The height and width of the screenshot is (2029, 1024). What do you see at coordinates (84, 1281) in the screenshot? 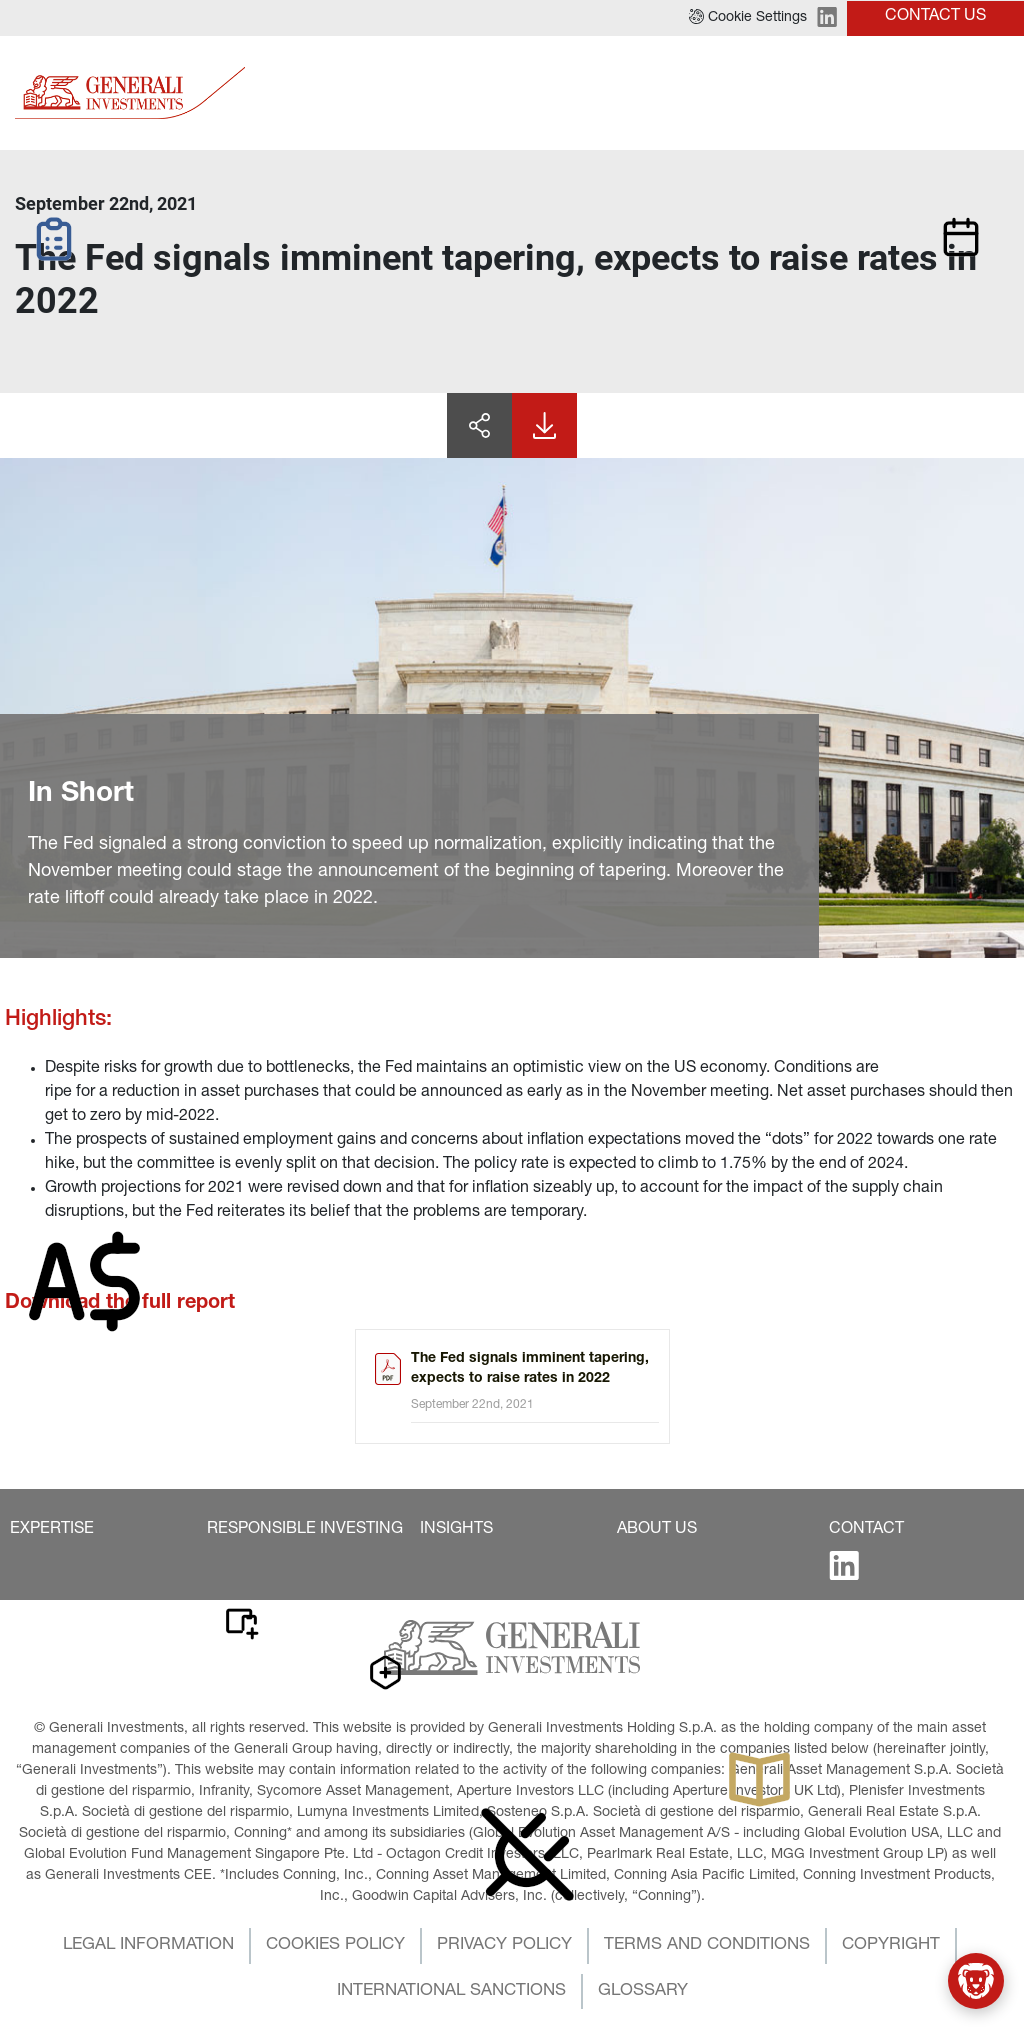
I see `indicates australian dollar currency` at bounding box center [84, 1281].